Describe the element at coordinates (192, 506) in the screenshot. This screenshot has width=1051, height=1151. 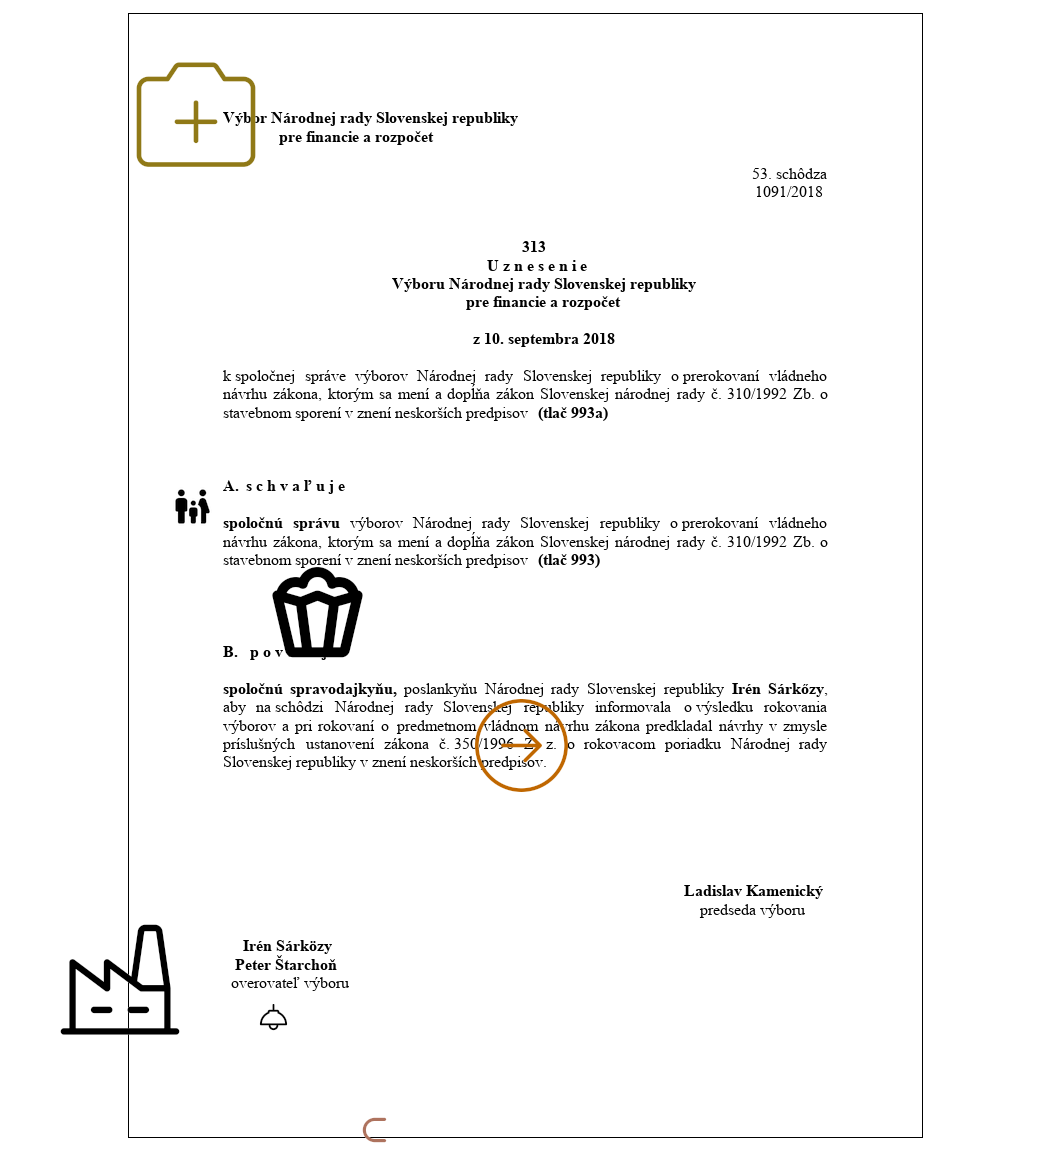
I see `indicates family restroom availability` at that location.